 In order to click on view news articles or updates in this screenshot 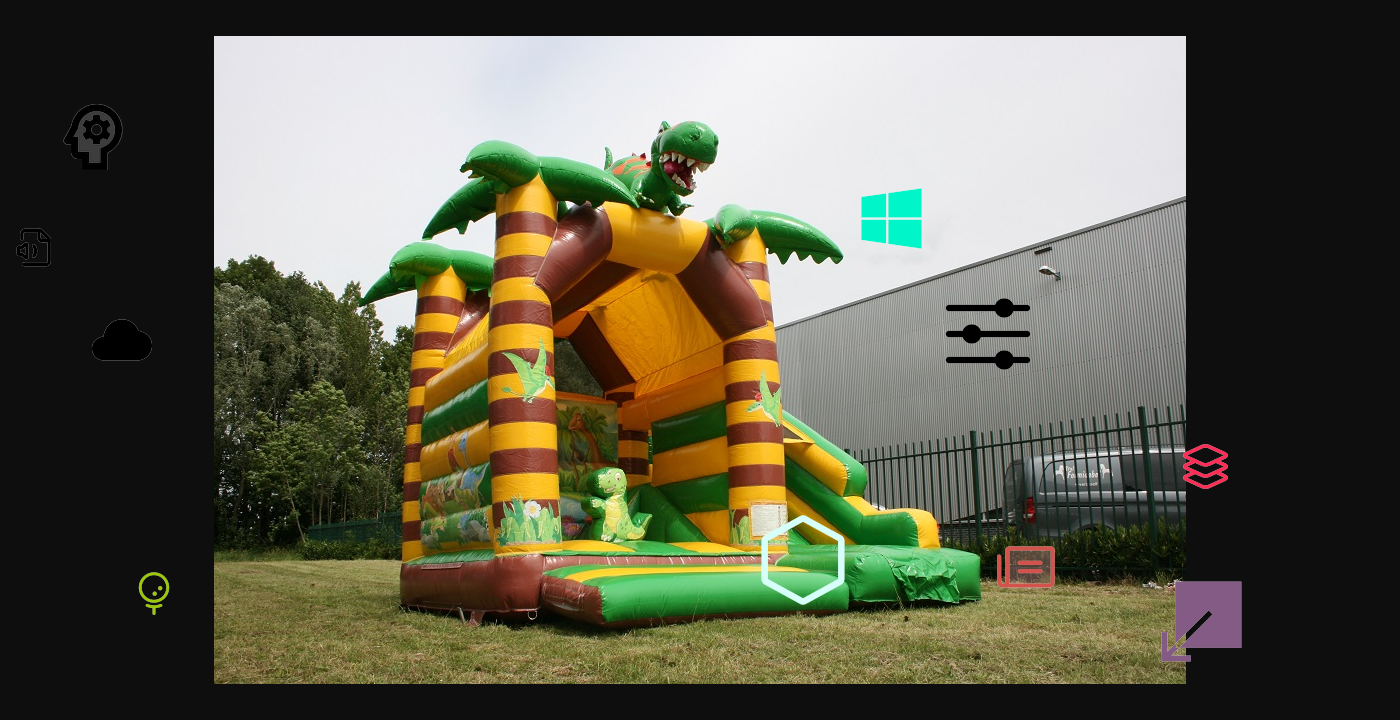, I will do `click(1028, 567)`.